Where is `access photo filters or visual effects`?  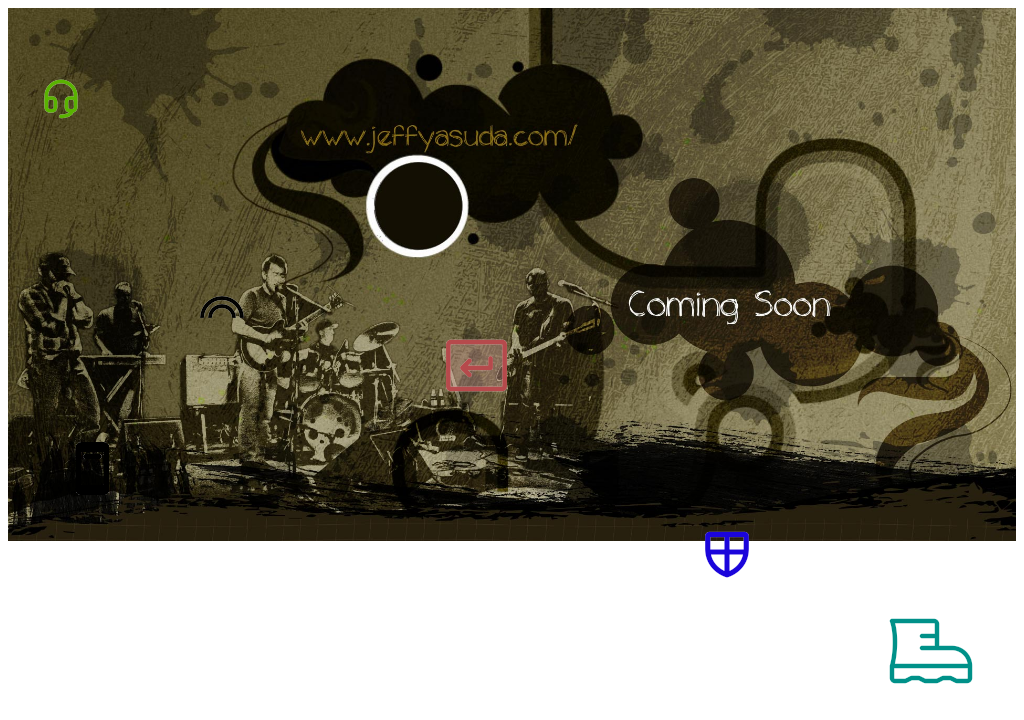 access photo filters or visual effects is located at coordinates (222, 308).